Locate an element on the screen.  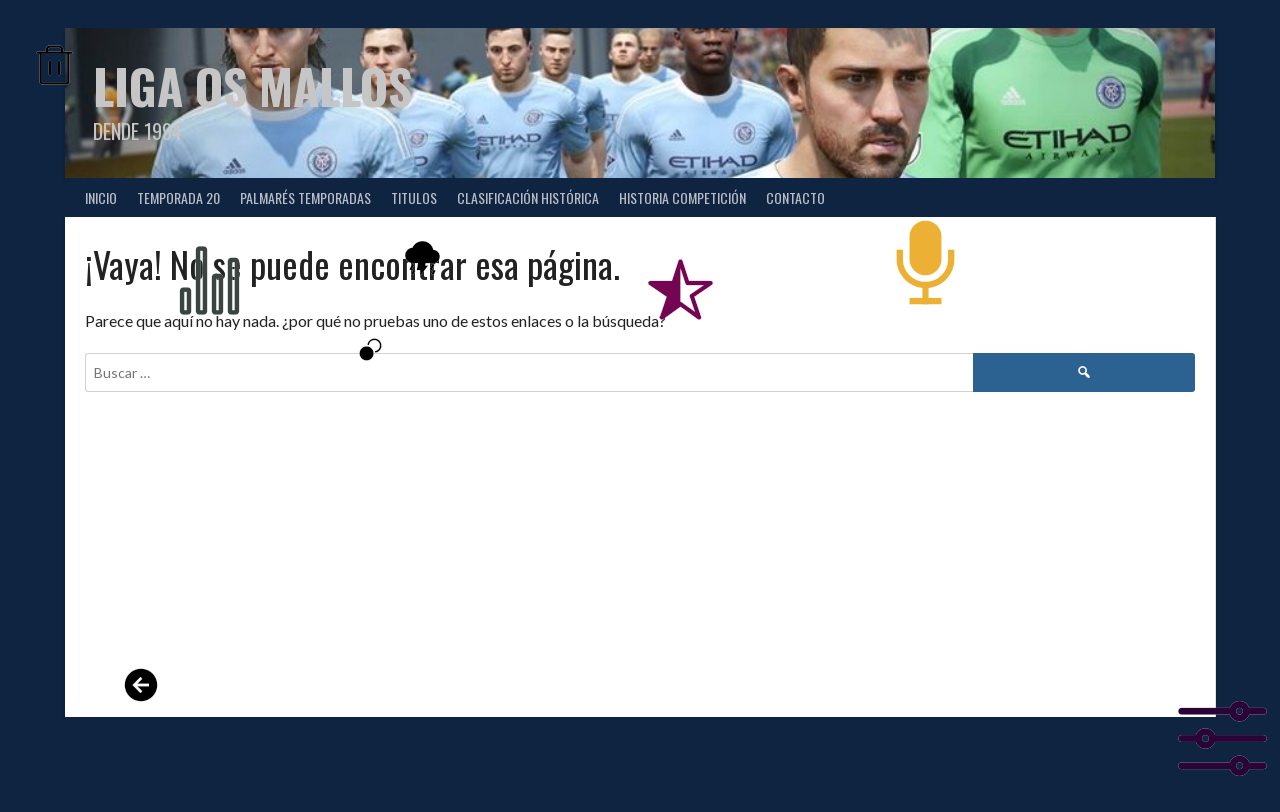
tap to start voice input is located at coordinates (925, 262).